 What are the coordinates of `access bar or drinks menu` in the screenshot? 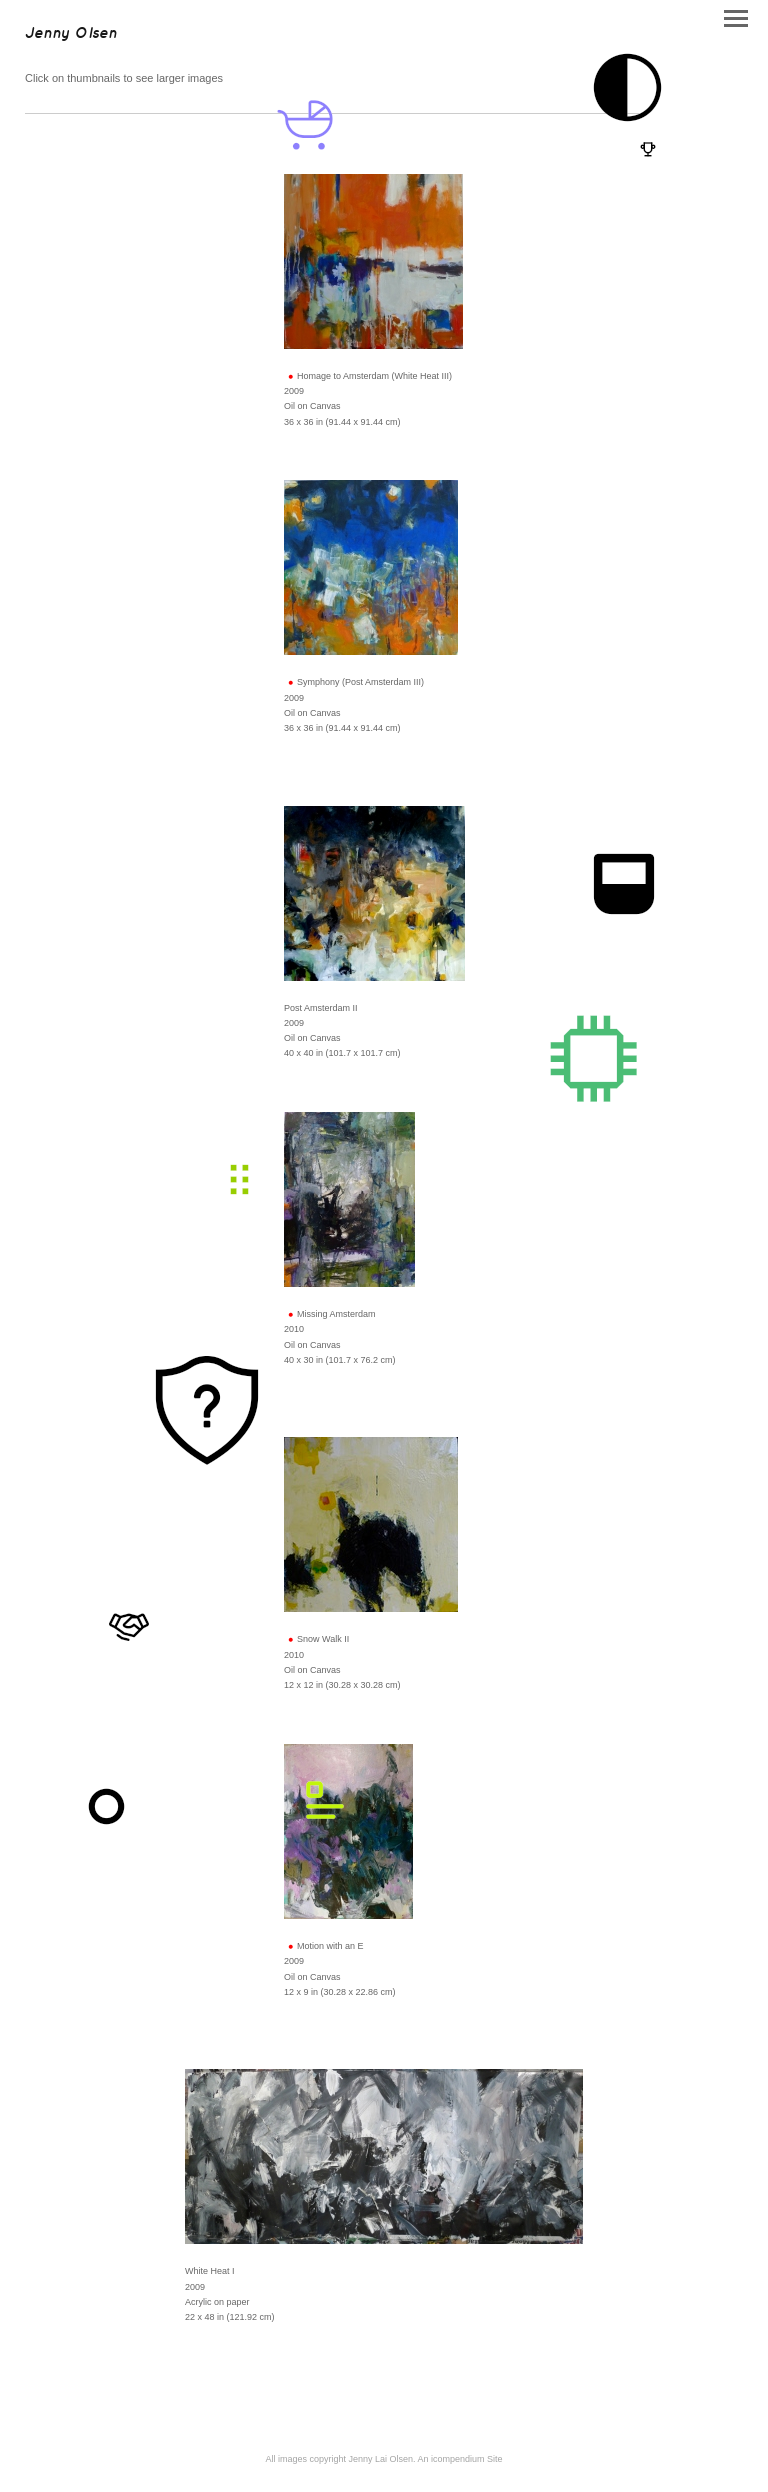 It's located at (624, 884).